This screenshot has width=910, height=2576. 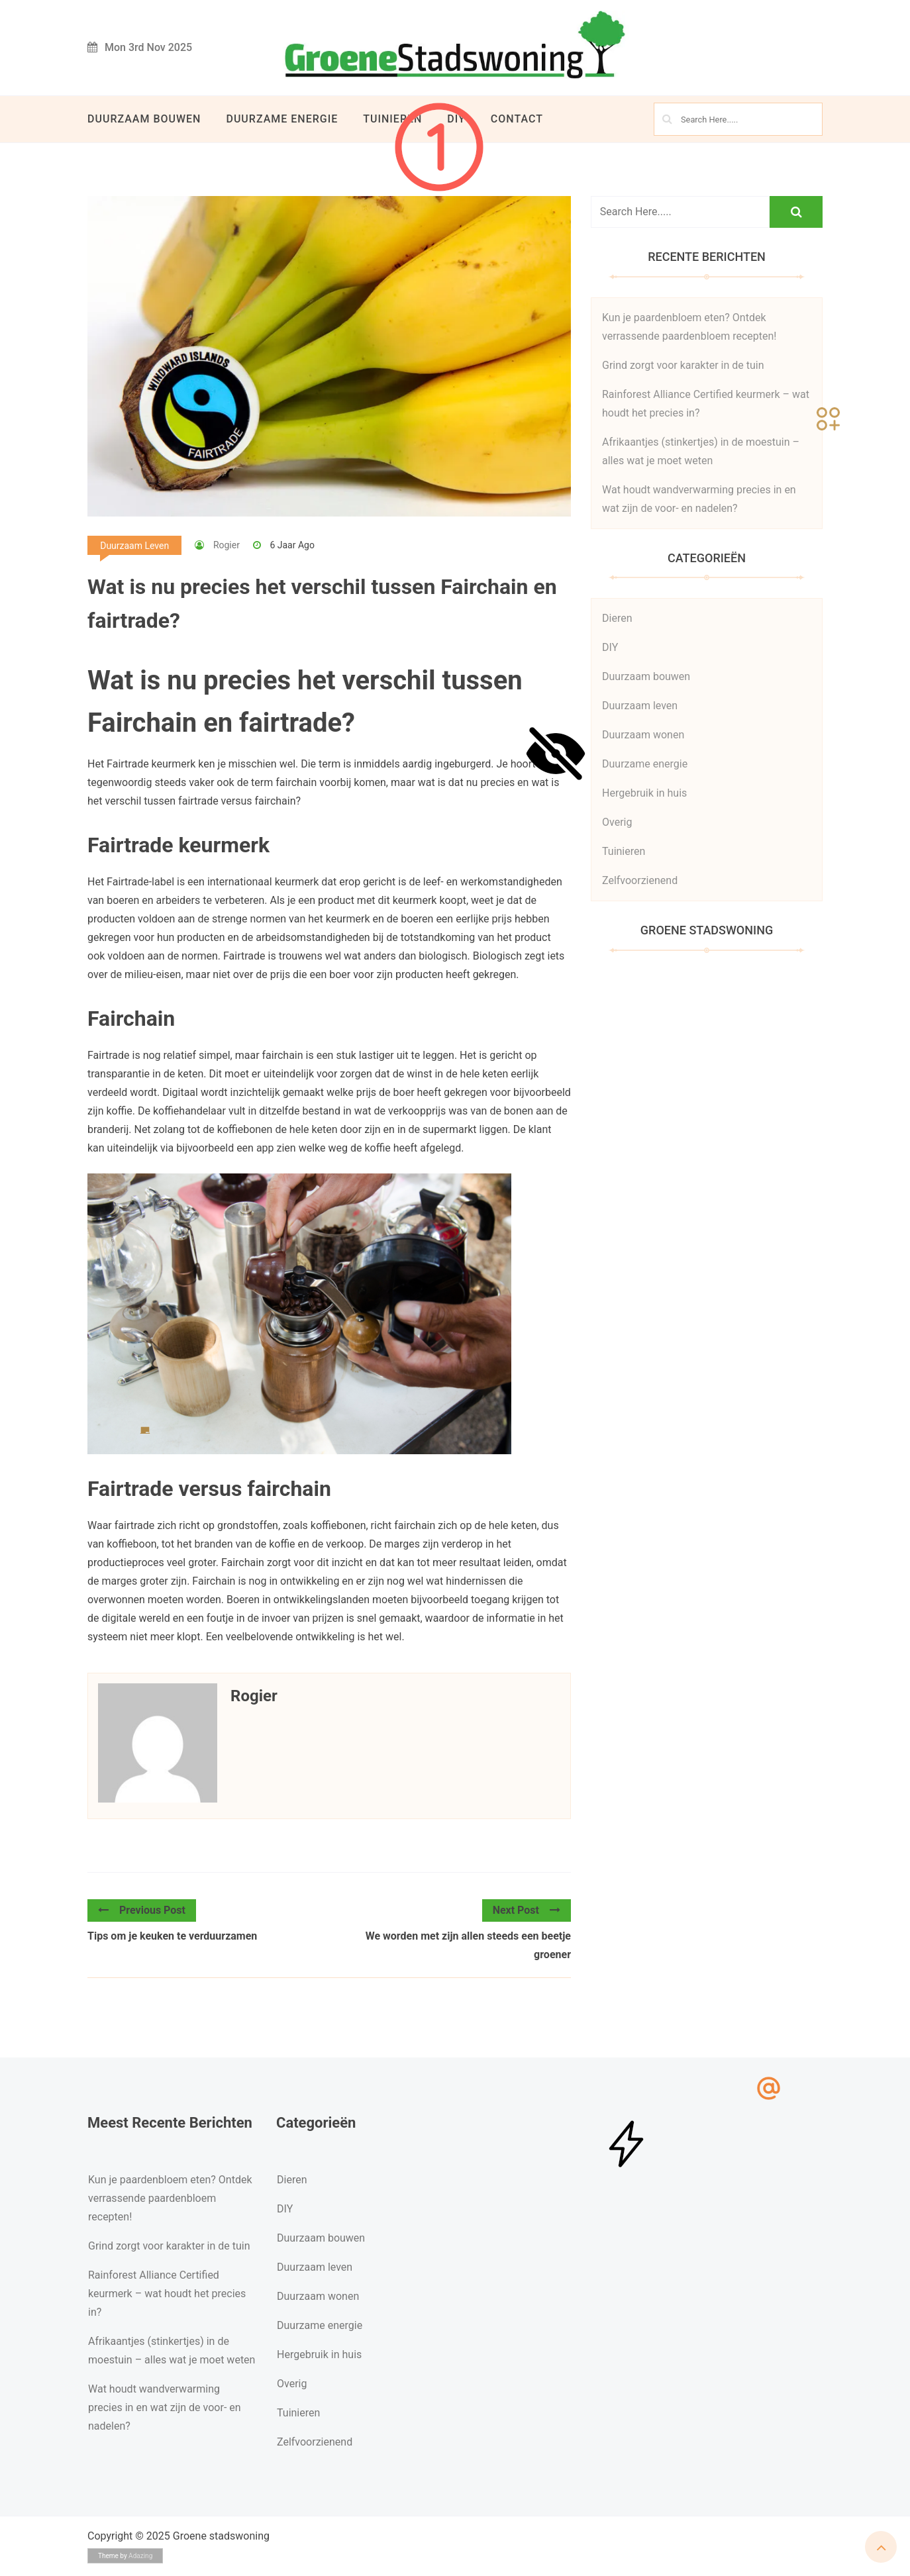 I want to click on hide password or sensitive content, so click(x=556, y=754).